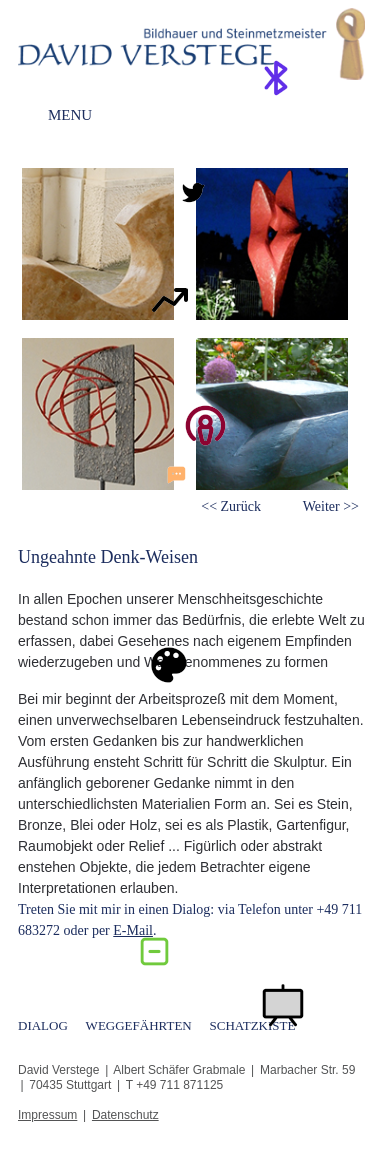 Image resolution: width=383 pixels, height=1167 pixels. What do you see at coordinates (170, 300) in the screenshot?
I see `view trending or popular content` at bounding box center [170, 300].